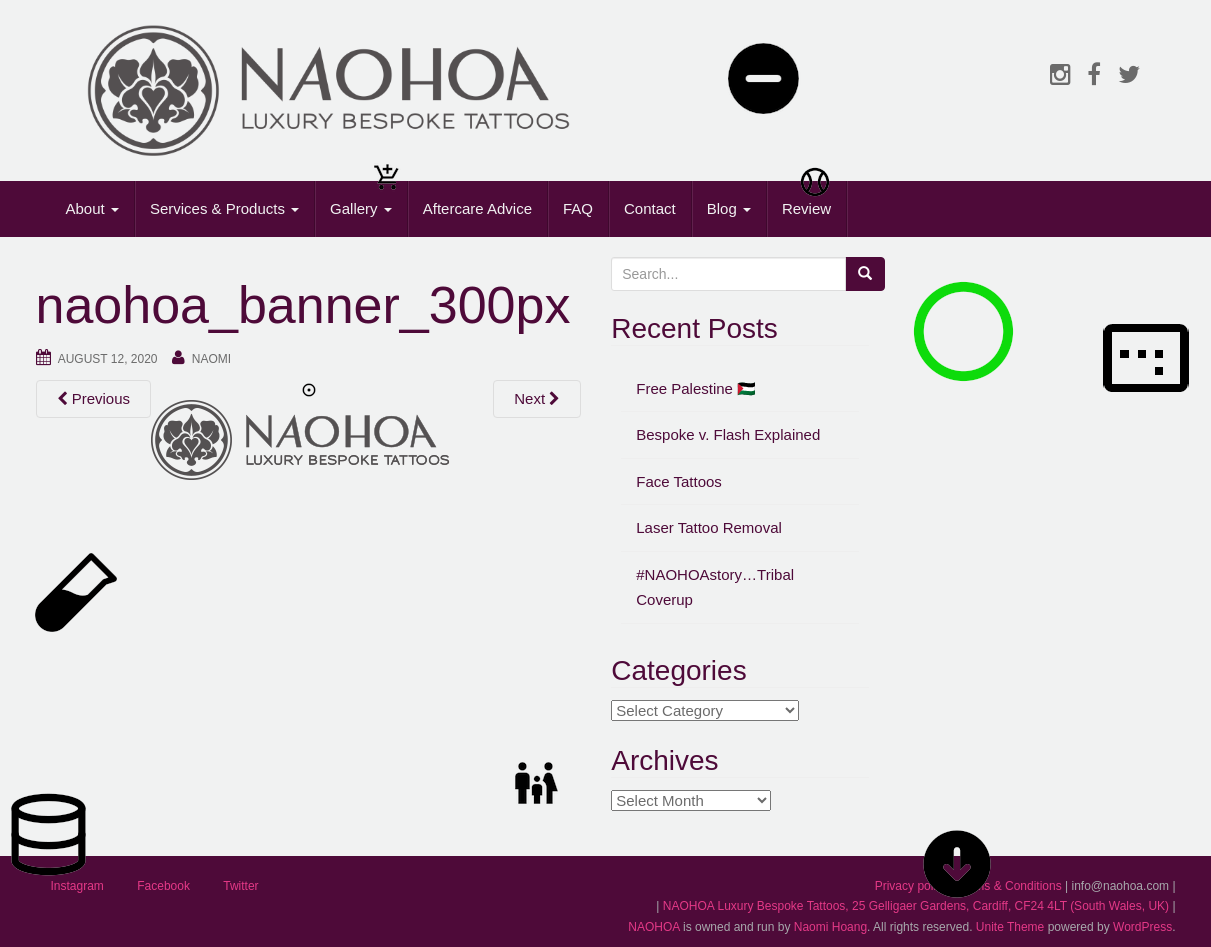 This screenshot has width=1211, height=947. Describe the element at coordinates (387, 177) in the screenshot. I see `add item to shopping cart` at that location.